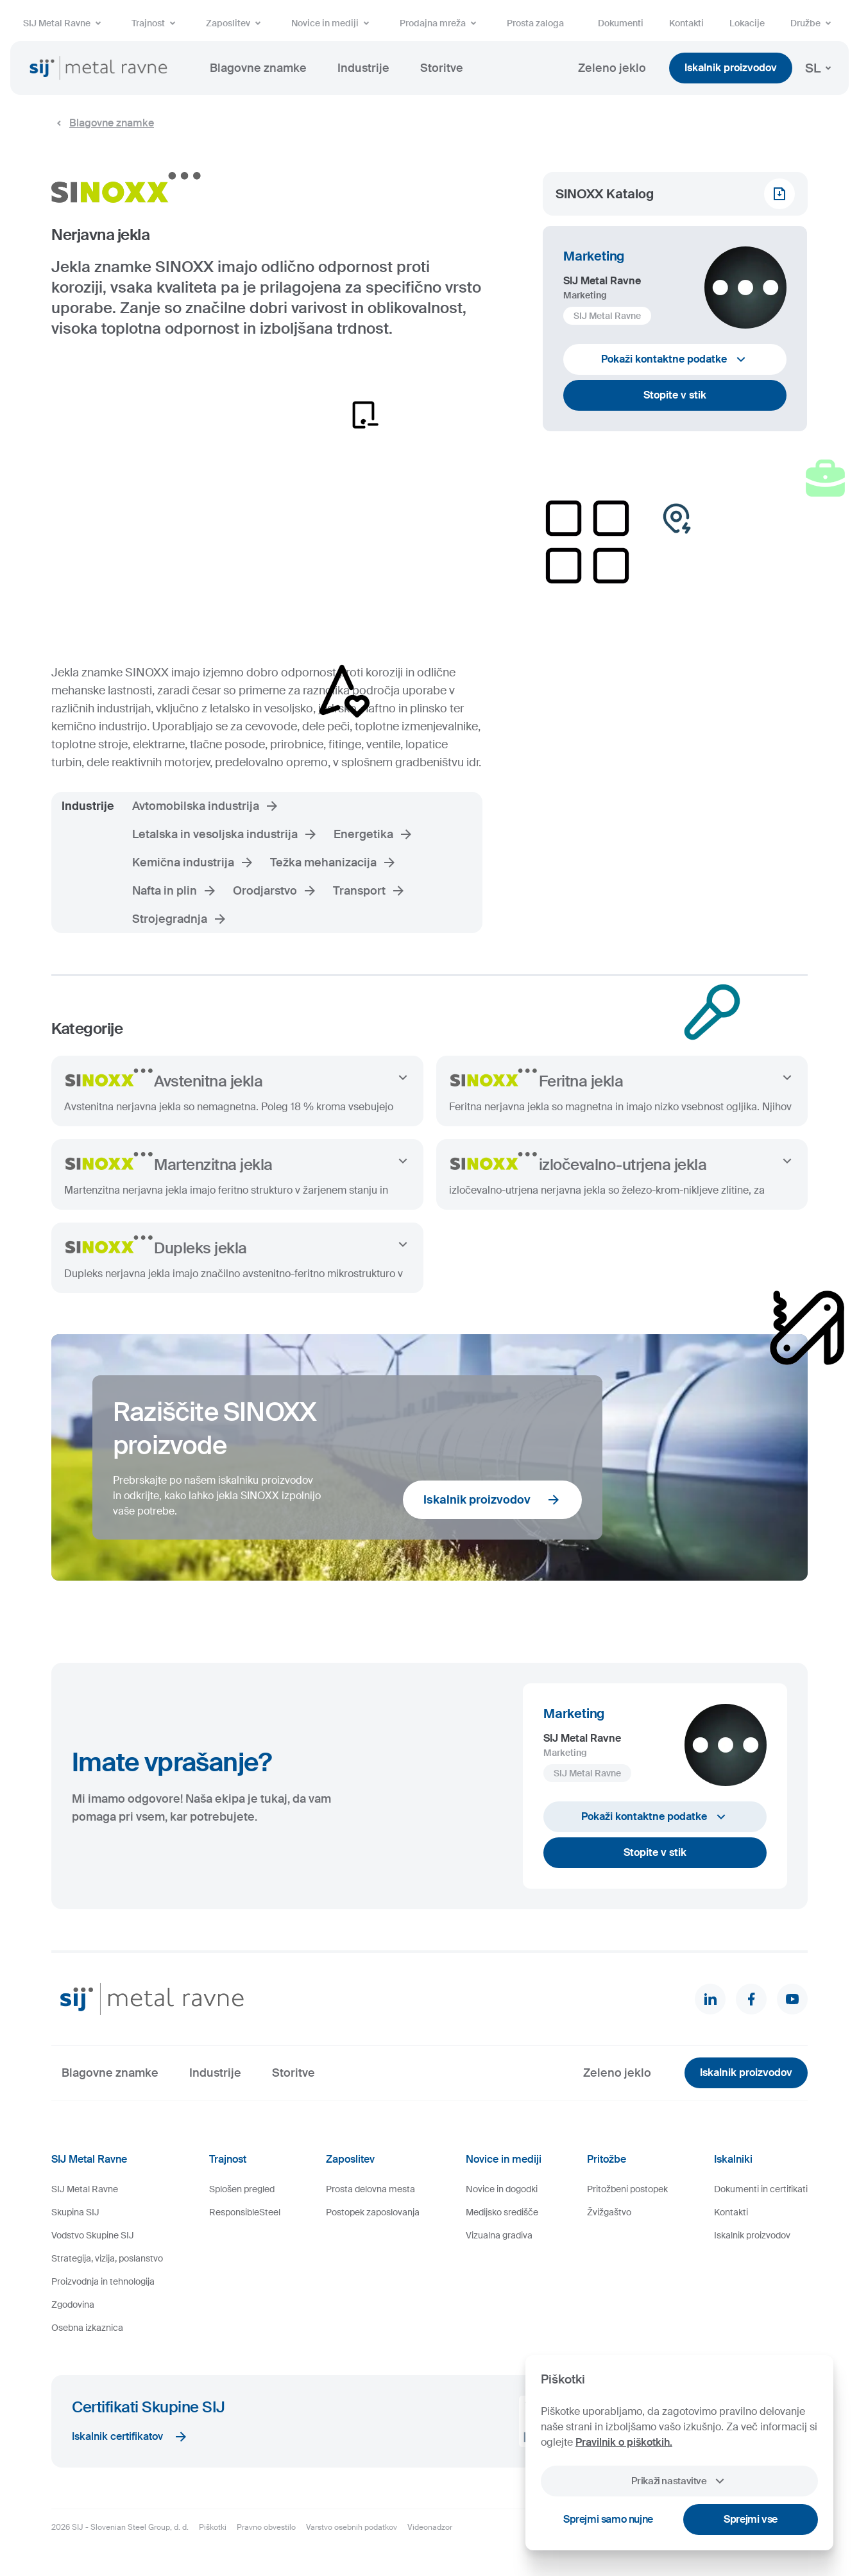 Image resolution: width=859 pixels, height=2576 pixels. What do you see at coordinates (342, 690) in the screenshot?
I see `navigate to a favorite or saved location` at bounding box center [342, 690].